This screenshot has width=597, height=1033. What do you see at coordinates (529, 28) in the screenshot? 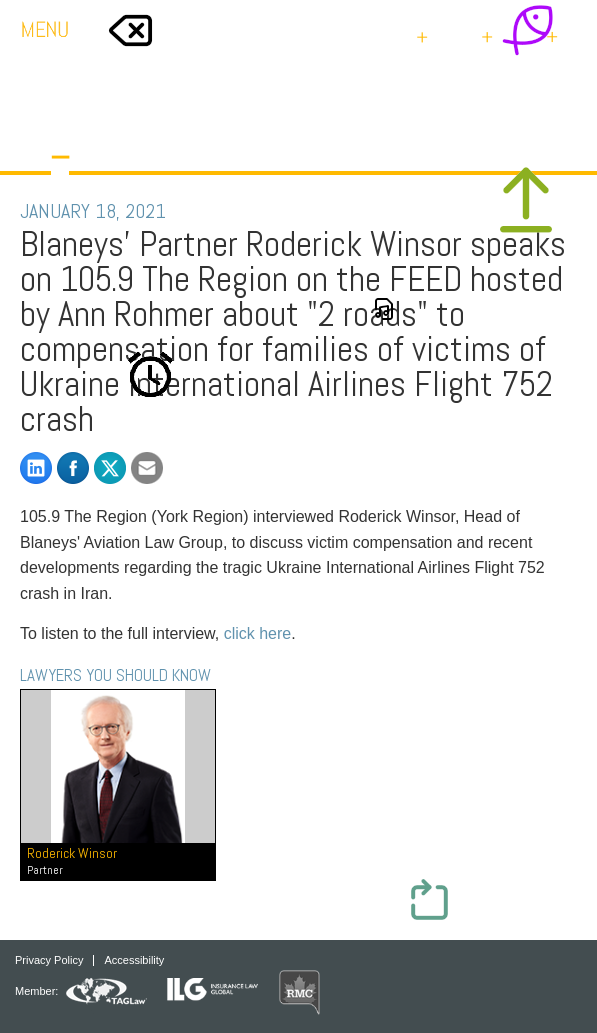
I see `access fishing or marine-related features` at bounding box center [529, 28].